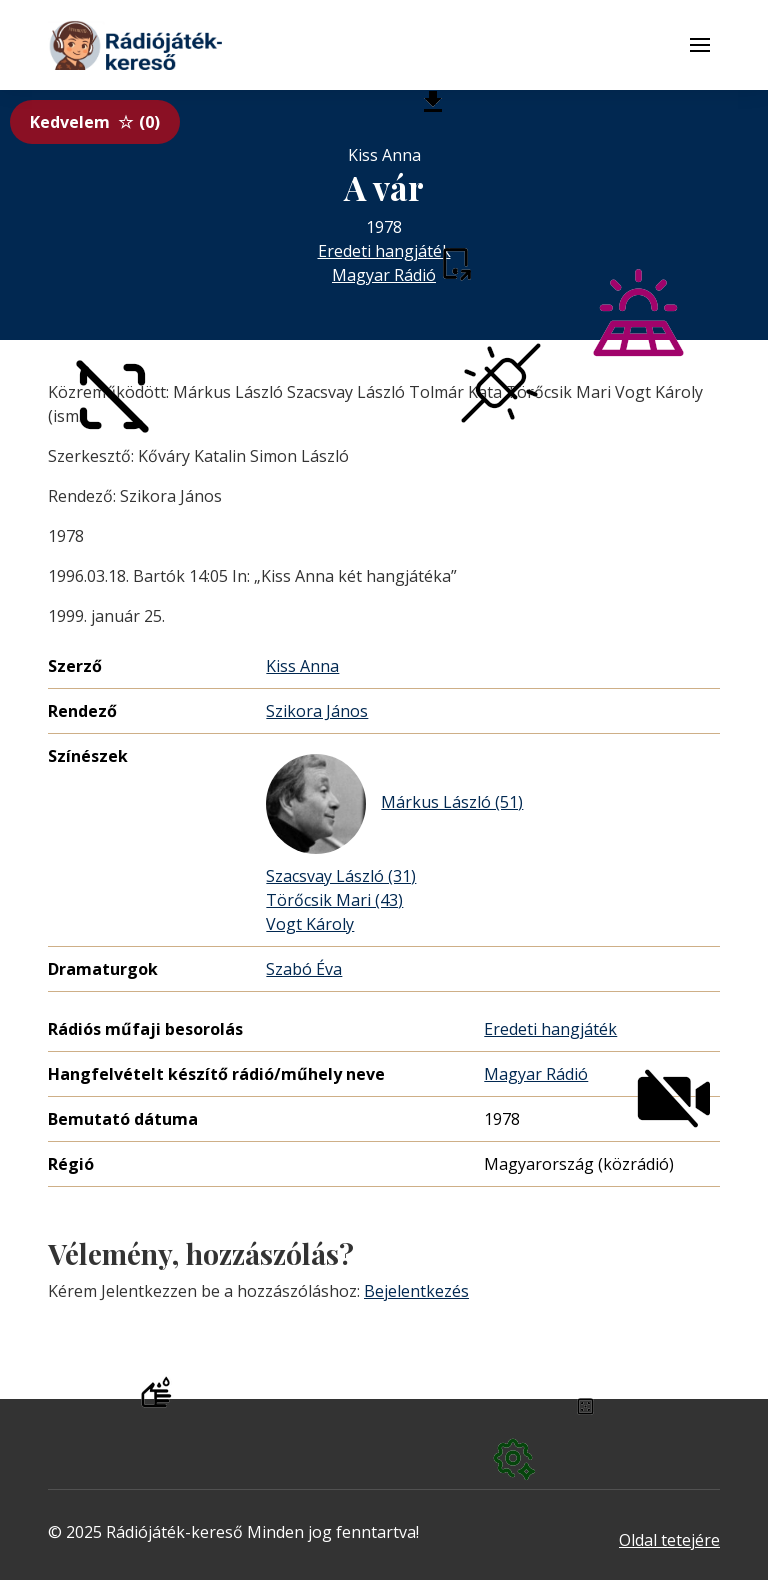 Image resolution: width=768 pixels, height=1580 pixels. What do you see at coordinates (513, 1458) in the screenshot?
I see `access AI-powered or smart settings` at bounding box center [513, 1458].